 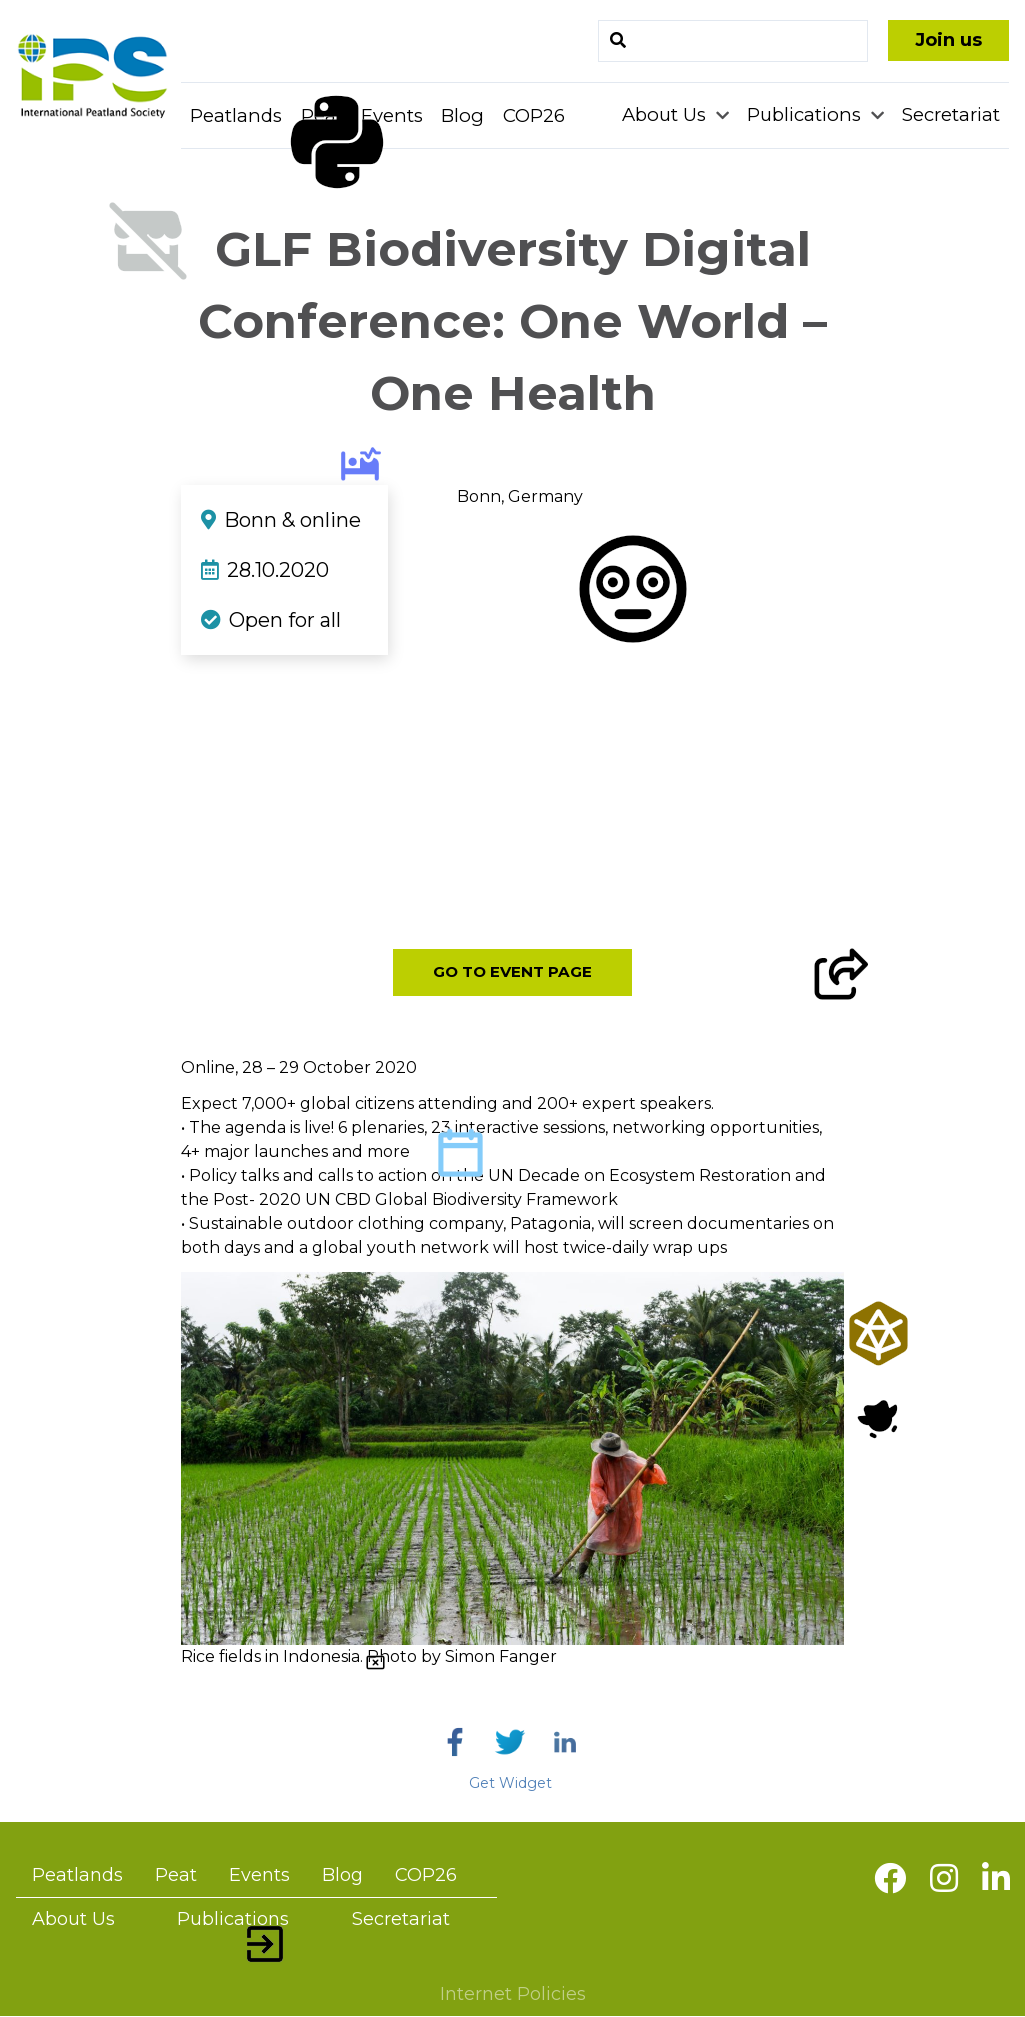 What do you see at coordinates (877, 1419) in the screenshot?
I see `open the duolingo language learning app` at bounding box center [877, 1419].